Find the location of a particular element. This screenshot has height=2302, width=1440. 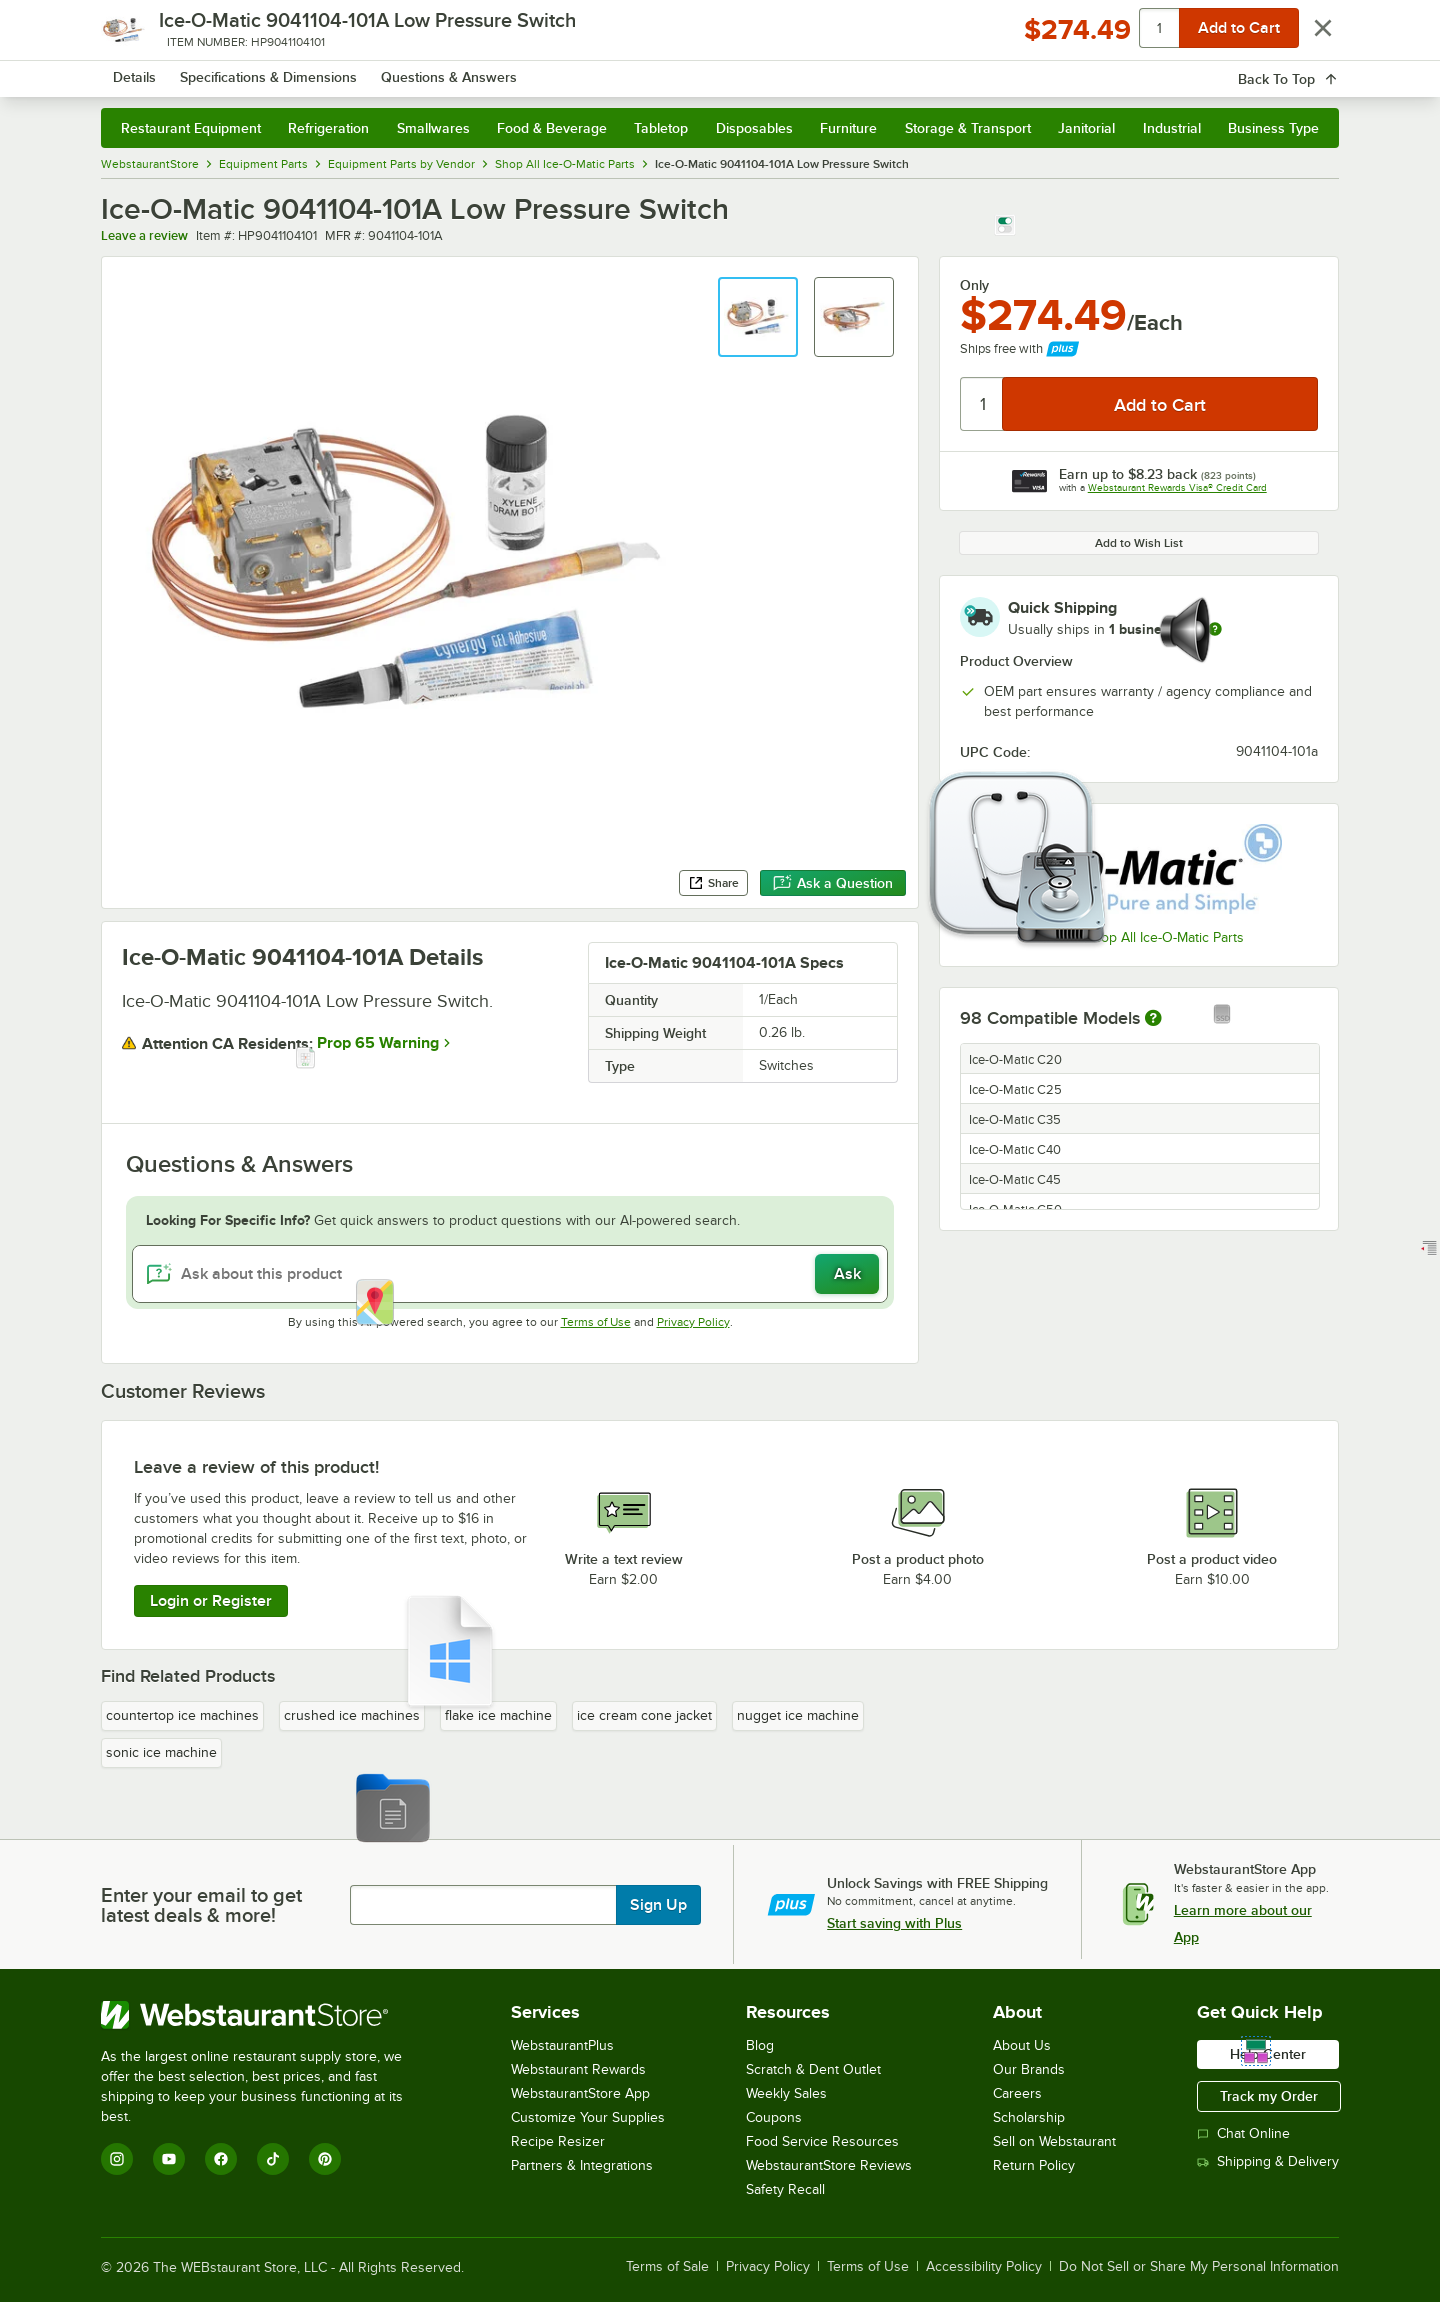

open a CSV spreadsheet file is located at coordinates (305, 1057).